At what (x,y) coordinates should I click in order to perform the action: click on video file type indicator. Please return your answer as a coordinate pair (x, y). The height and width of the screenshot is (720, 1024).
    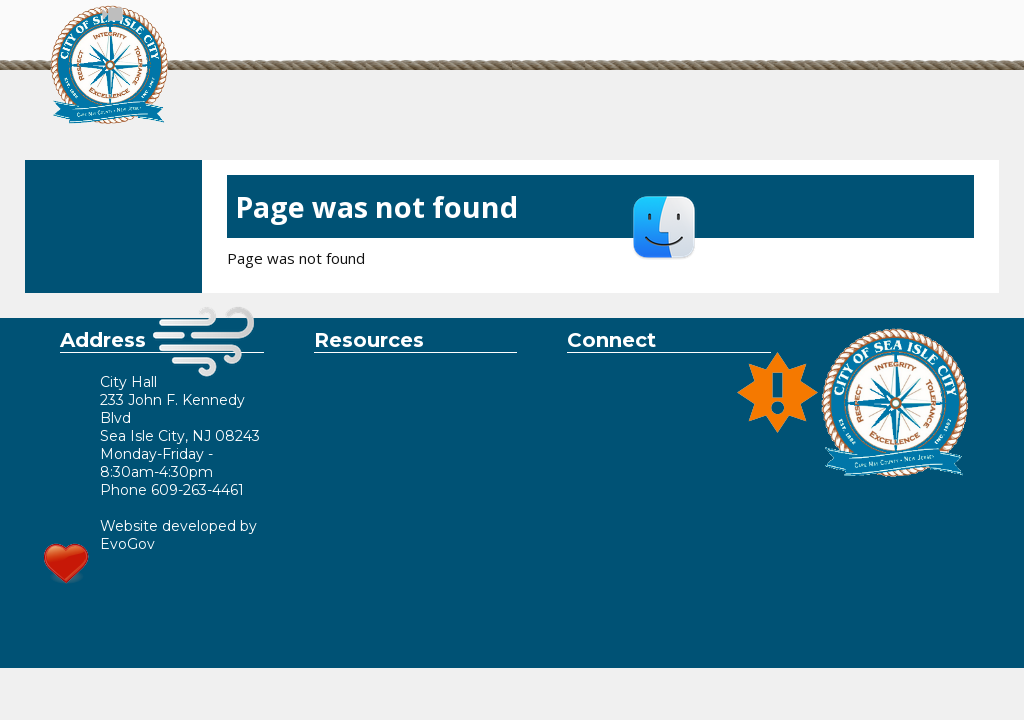
    Looking at the image, I should click on (112, 13).